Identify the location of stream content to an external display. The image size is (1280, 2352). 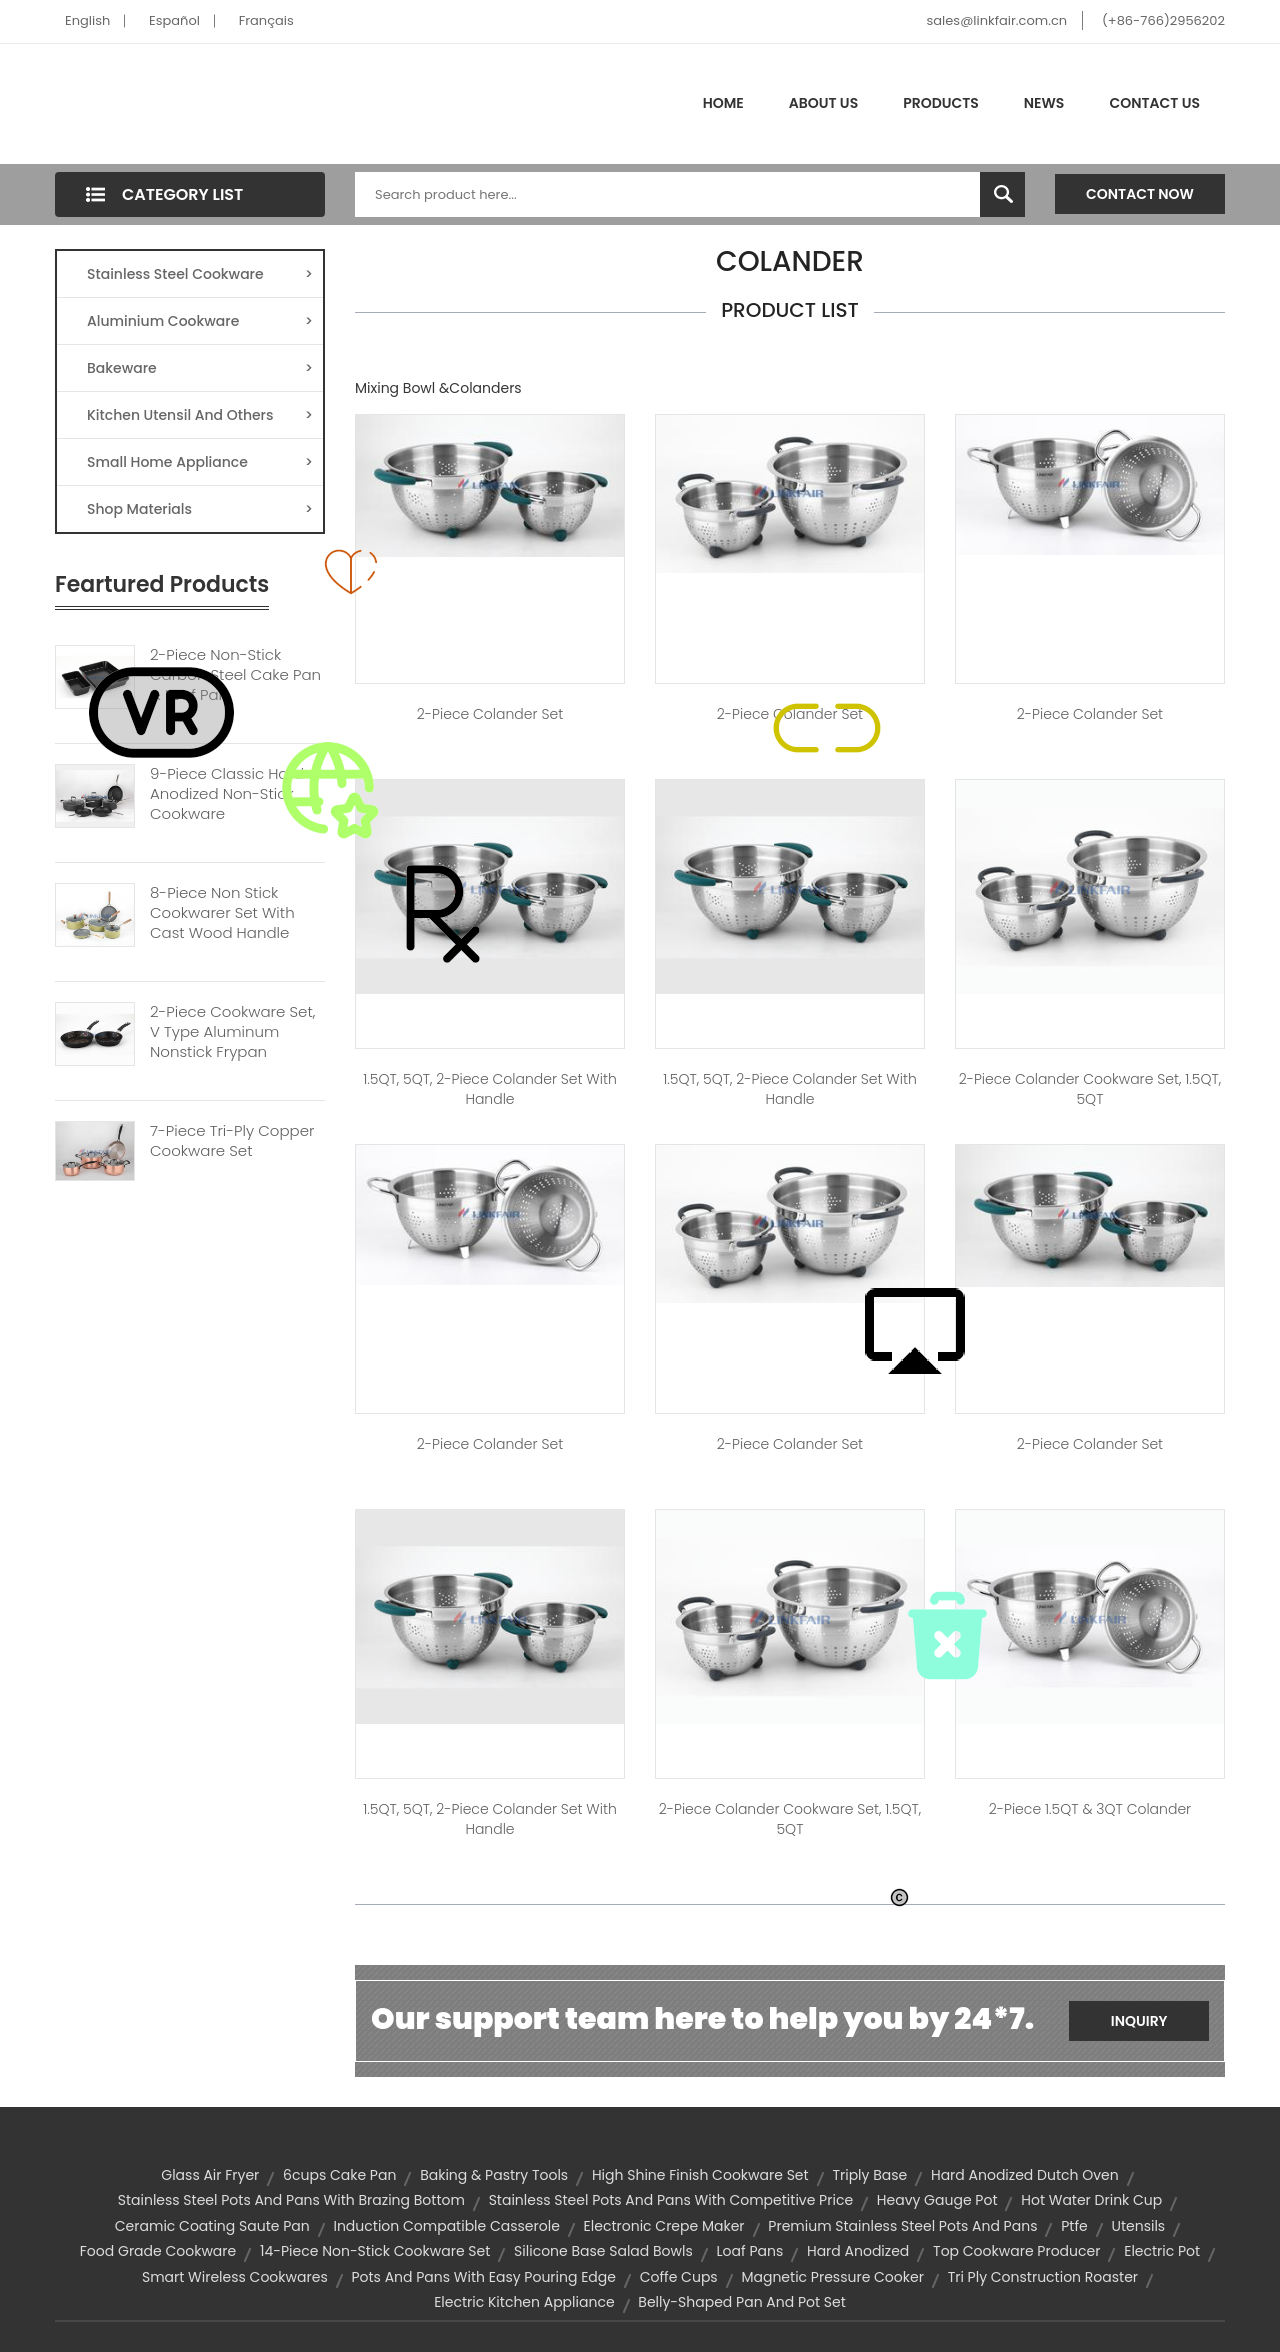
(915, 1329).